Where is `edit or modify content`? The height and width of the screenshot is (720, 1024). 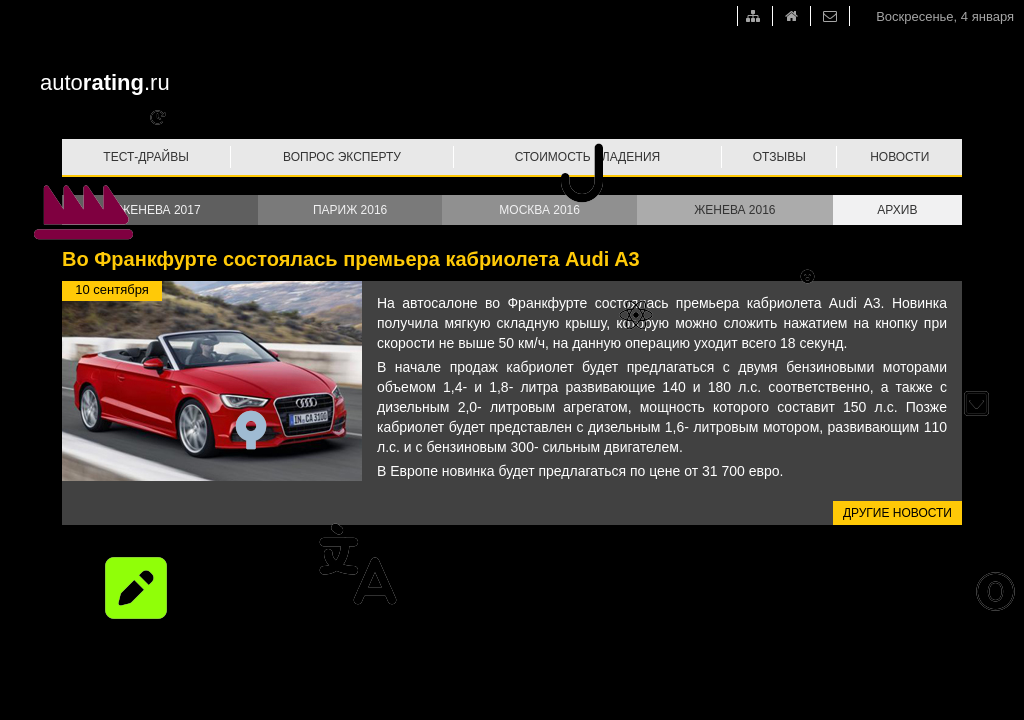
edit or modify content is located at coordinates (136, 588).